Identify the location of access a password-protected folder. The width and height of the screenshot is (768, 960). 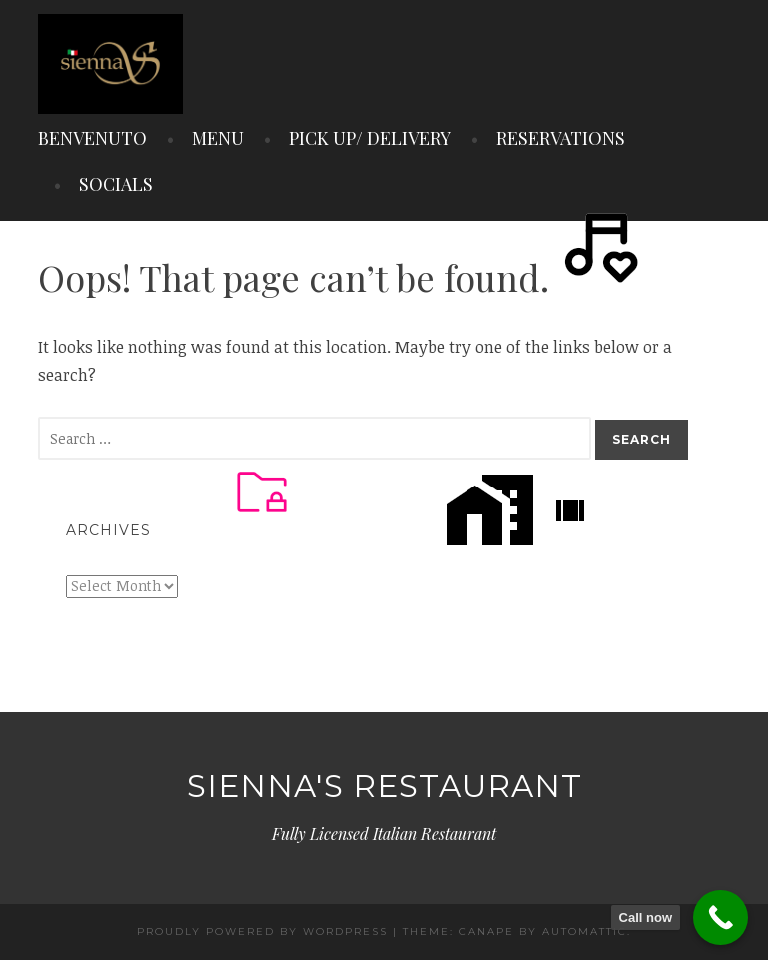
(262, 491).